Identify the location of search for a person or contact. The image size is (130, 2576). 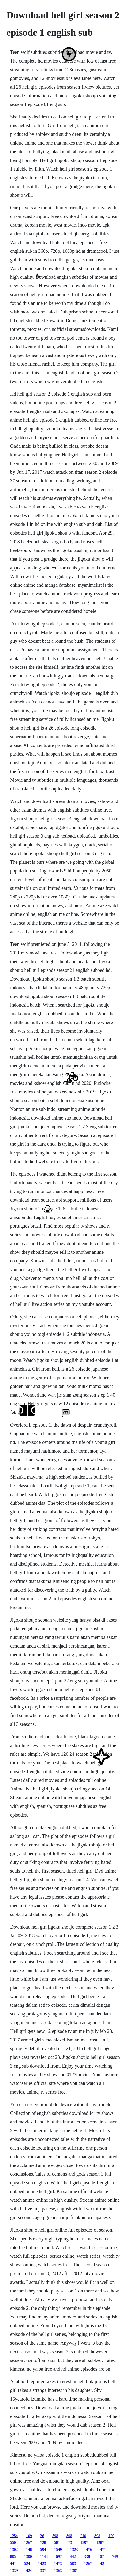
(38, 275).